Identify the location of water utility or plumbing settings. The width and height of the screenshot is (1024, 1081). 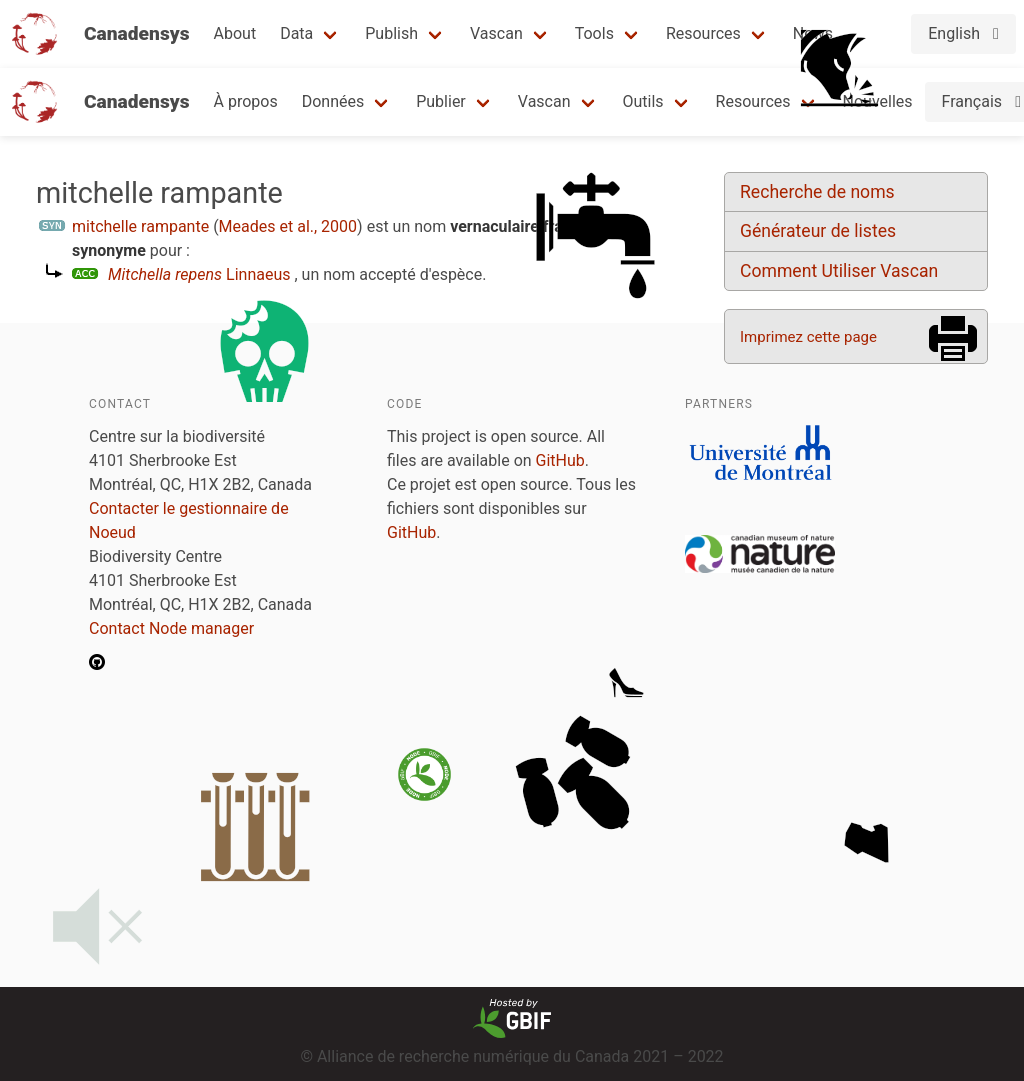
(595, 235).